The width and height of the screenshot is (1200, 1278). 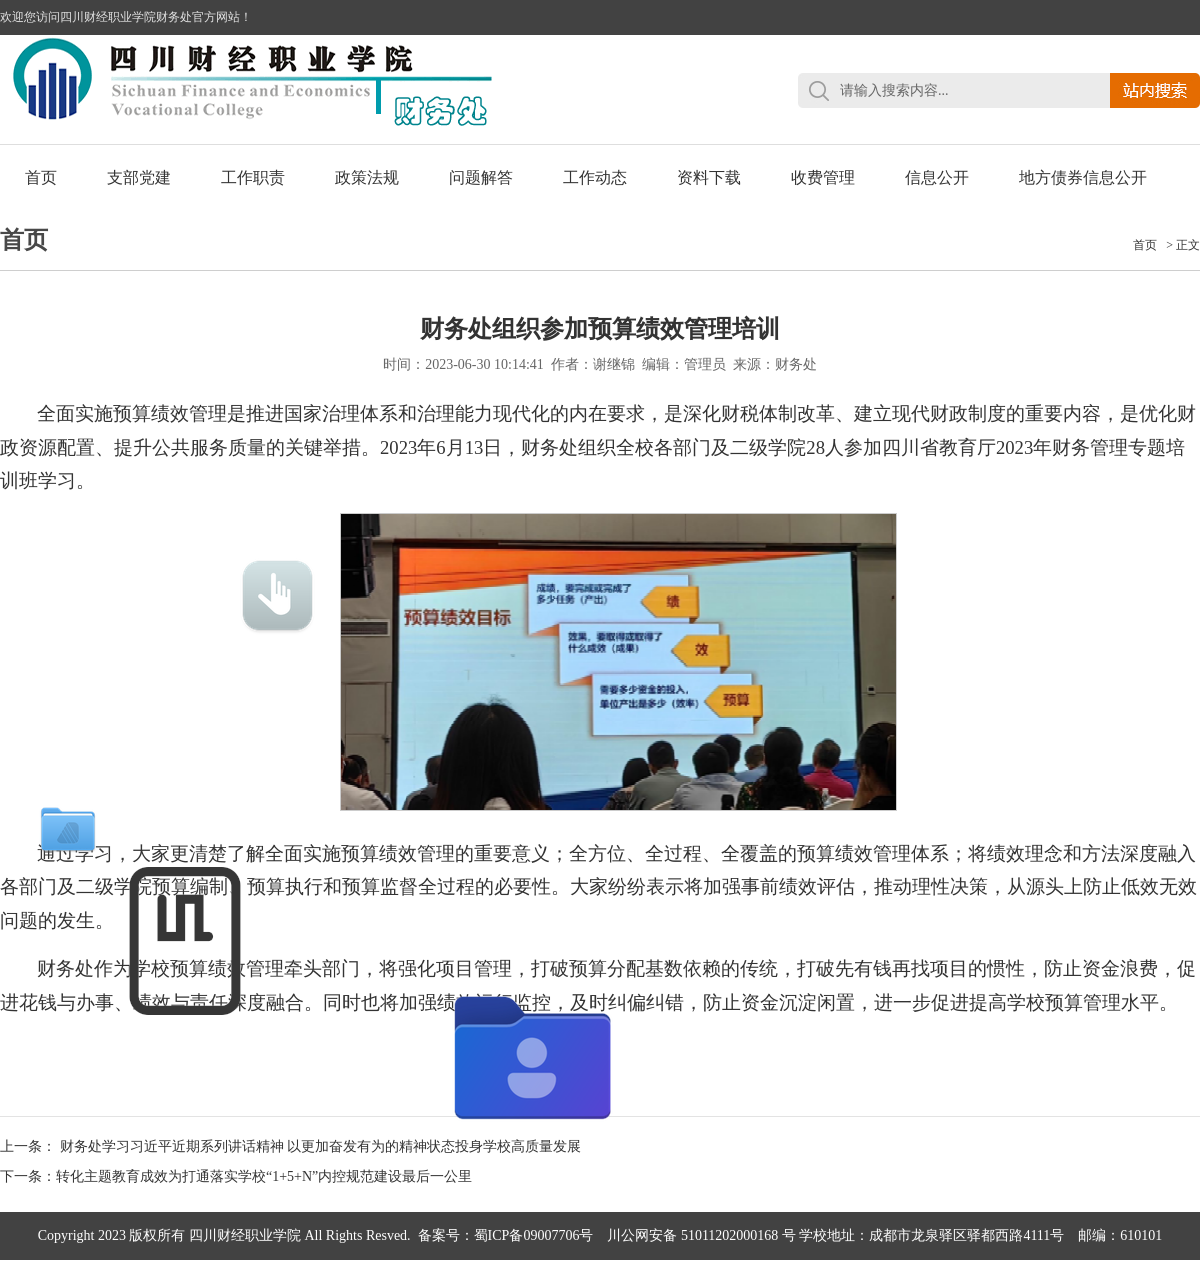 What do you see at coordinates (532, 1062) in the screenshot?
I see `open user profile folder` at bounding box center [532, 1062].